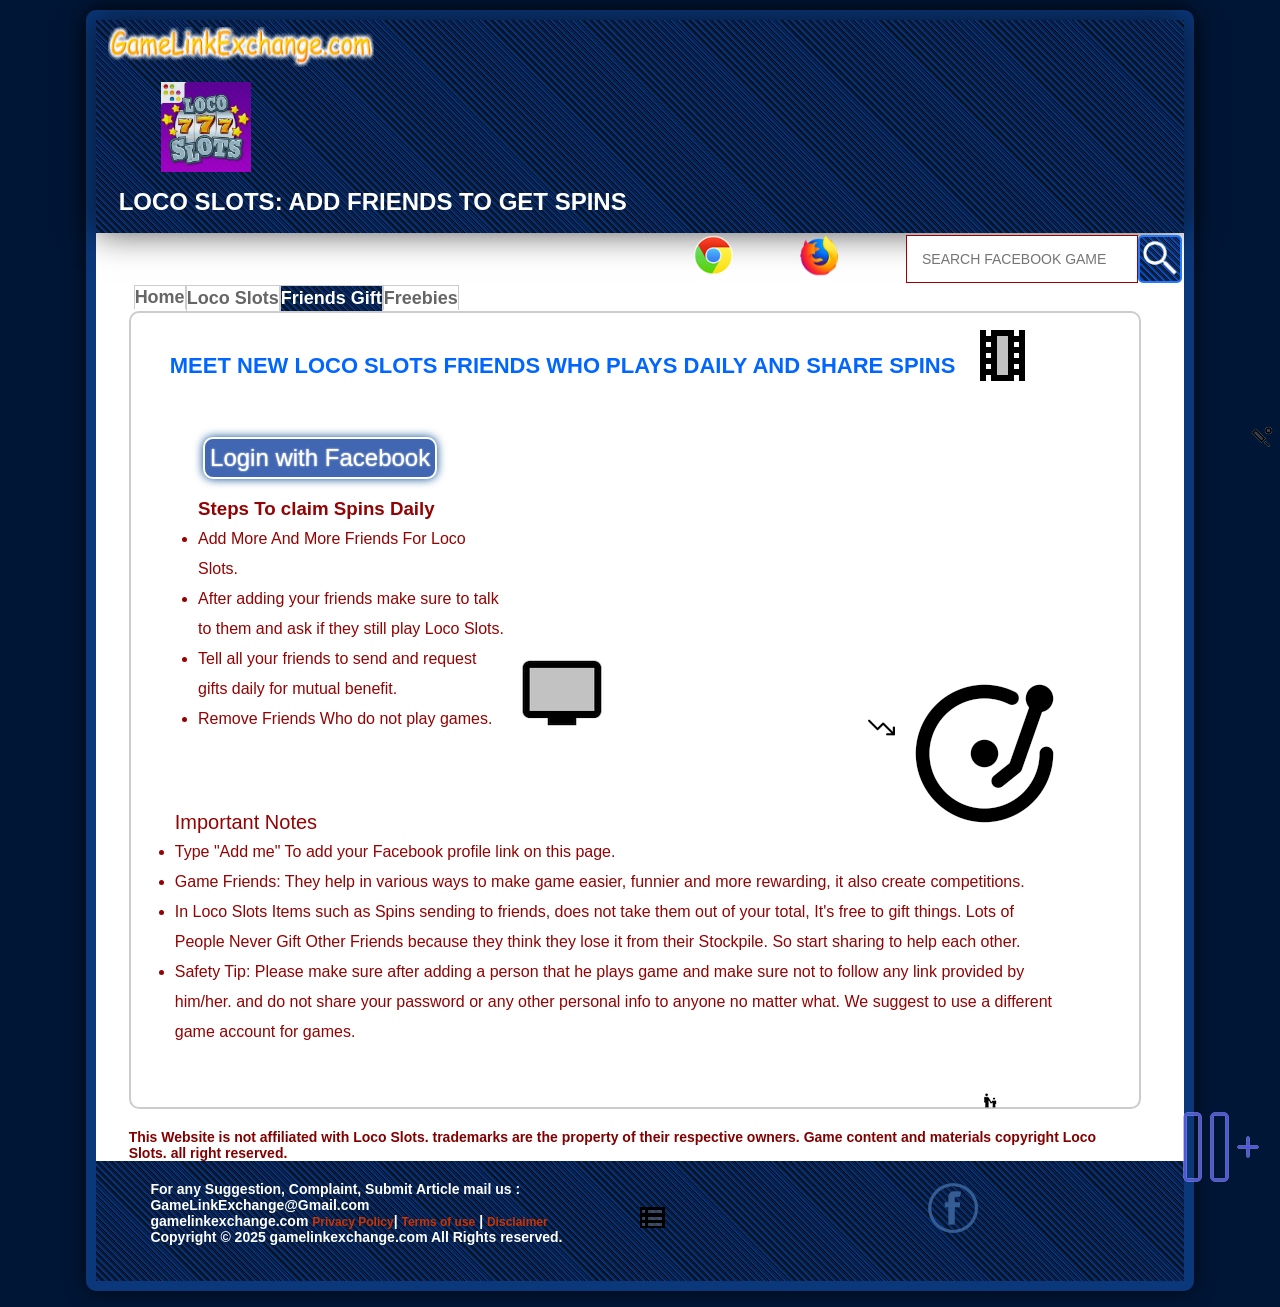  I want to click on access music or audio library, so click(984, 753).